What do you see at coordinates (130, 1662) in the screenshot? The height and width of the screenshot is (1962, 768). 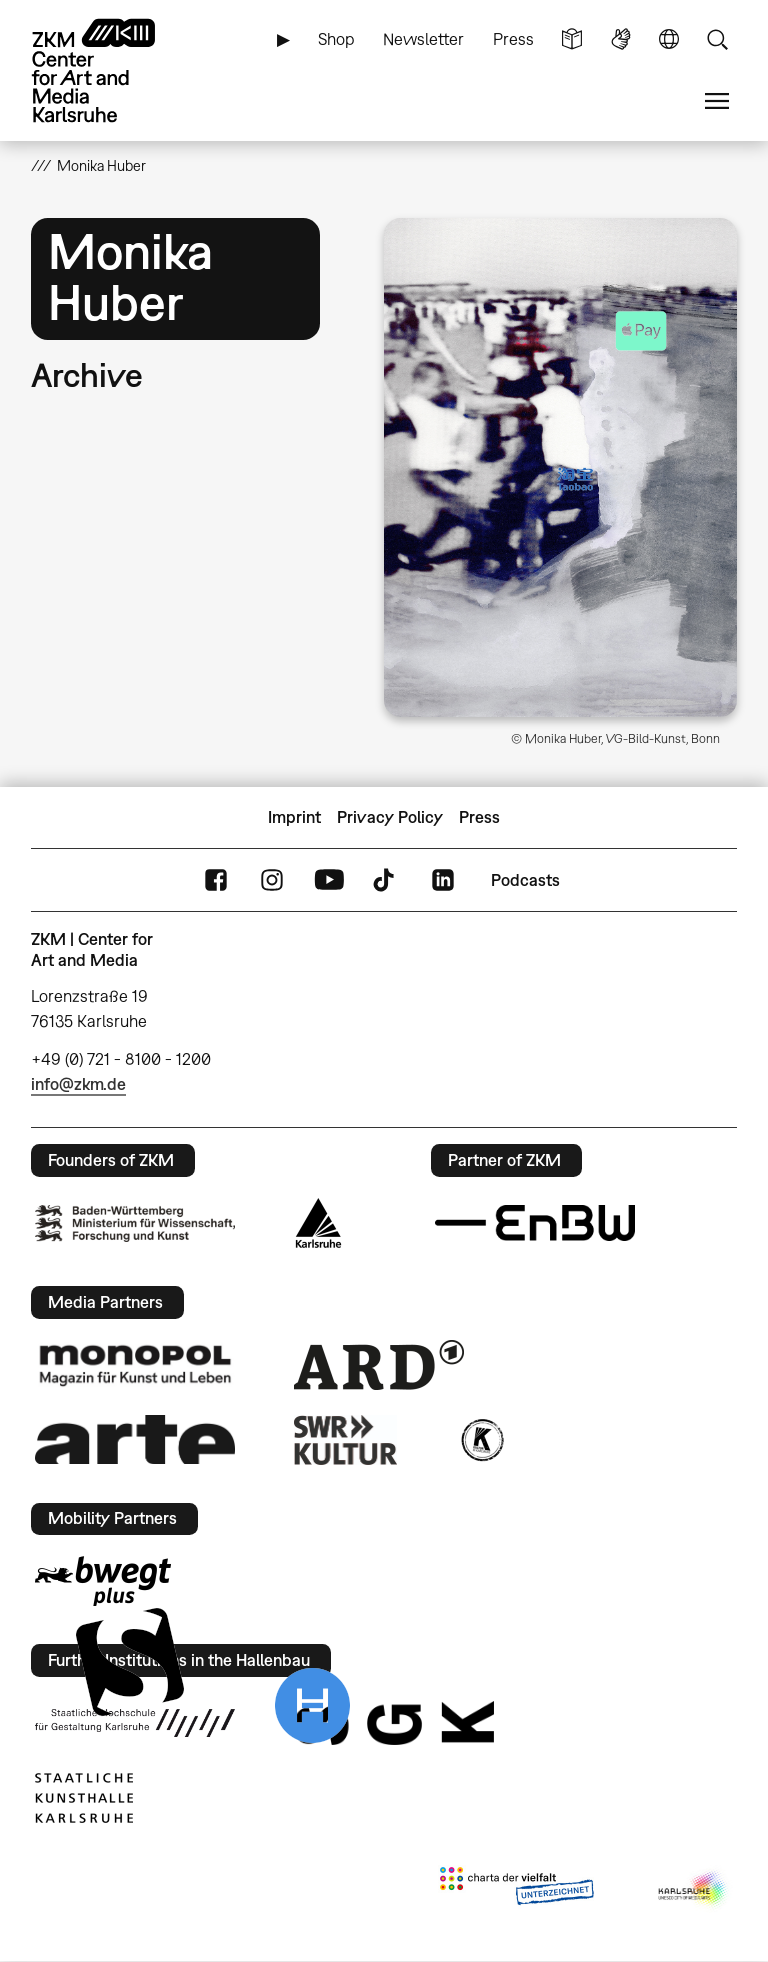 I see `visit smashing magazine website` at bounding box center [130, 1662].